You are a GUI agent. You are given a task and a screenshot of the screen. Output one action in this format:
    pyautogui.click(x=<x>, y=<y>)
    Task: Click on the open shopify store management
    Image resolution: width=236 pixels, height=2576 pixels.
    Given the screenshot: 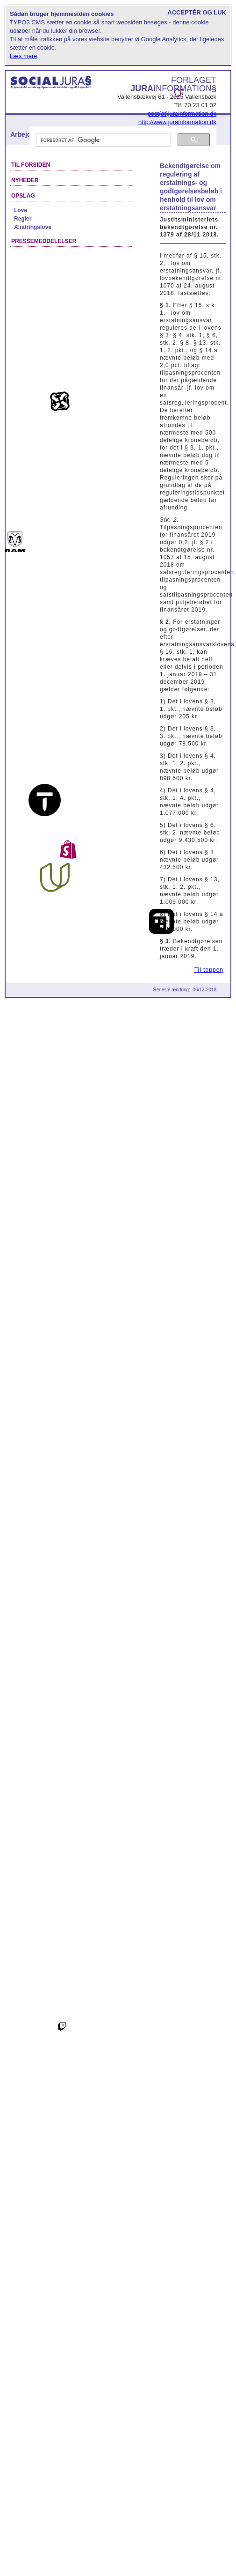 What is the action you would take?
    pyautogui.click(x=68, y=849)
    